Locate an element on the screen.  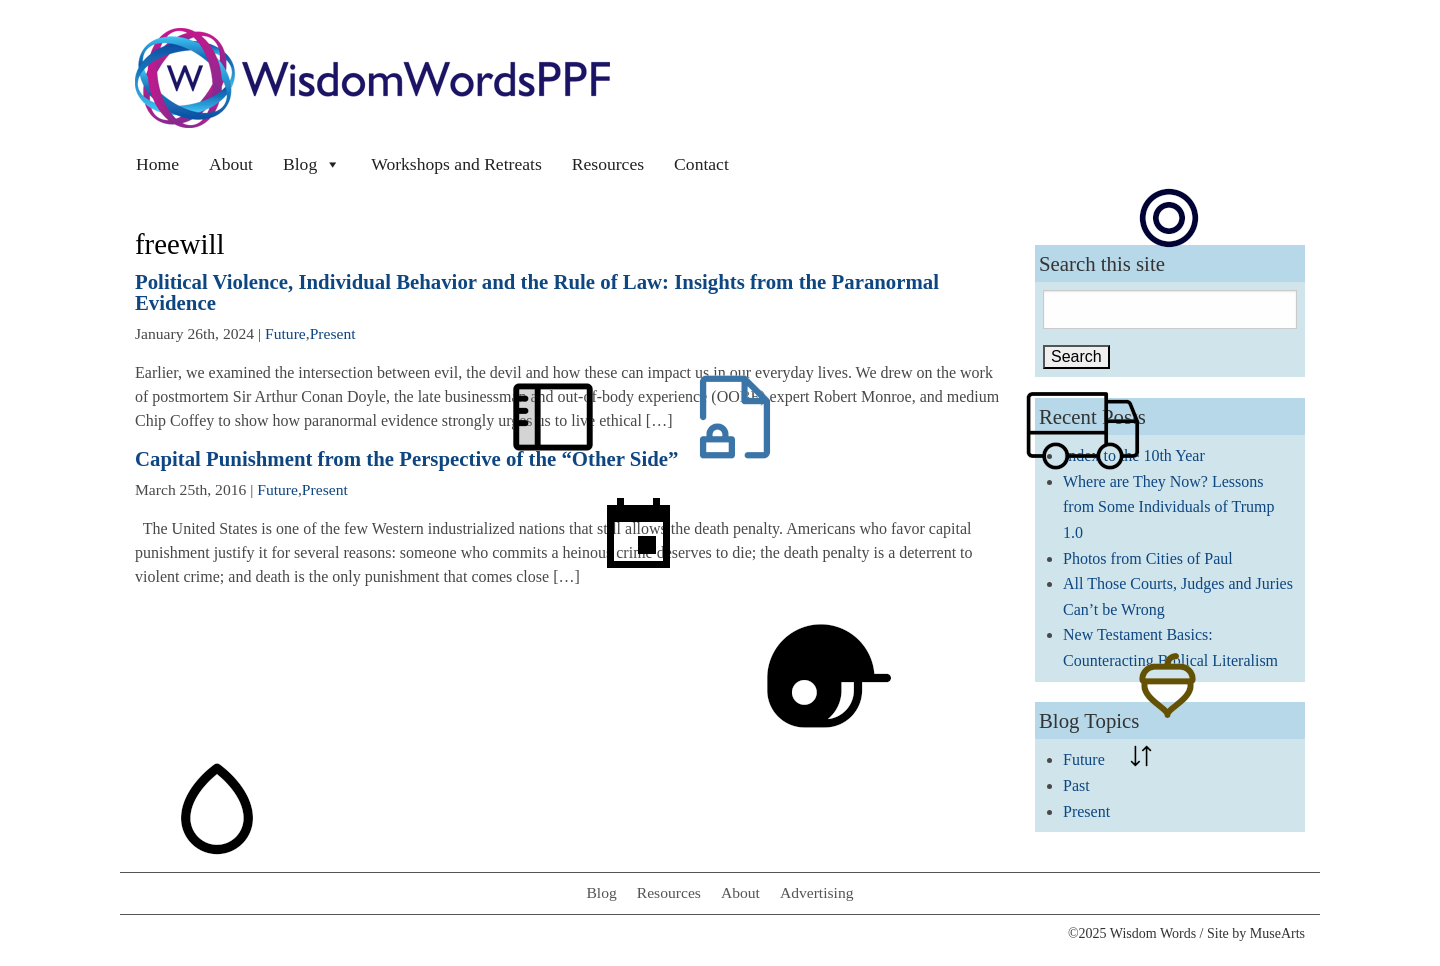
toggle the sidebar panel is located at coordinates (553, 417).